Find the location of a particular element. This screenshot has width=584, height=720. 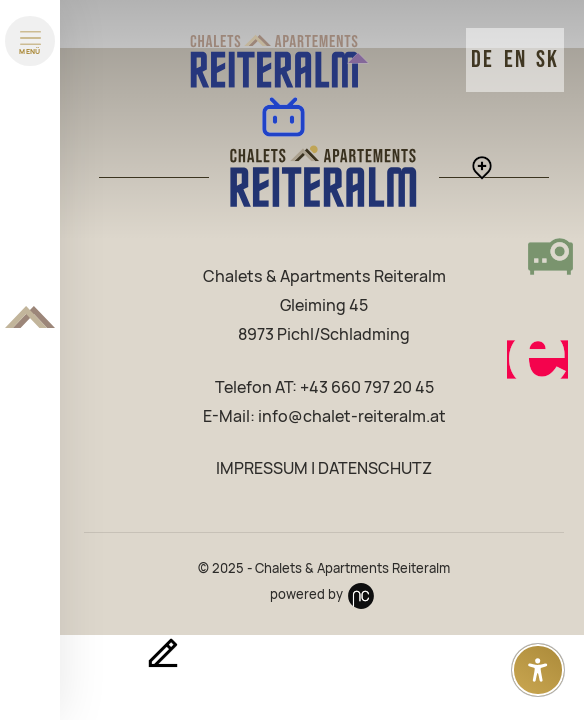

start a presentation is located at coordinates (550, 256).